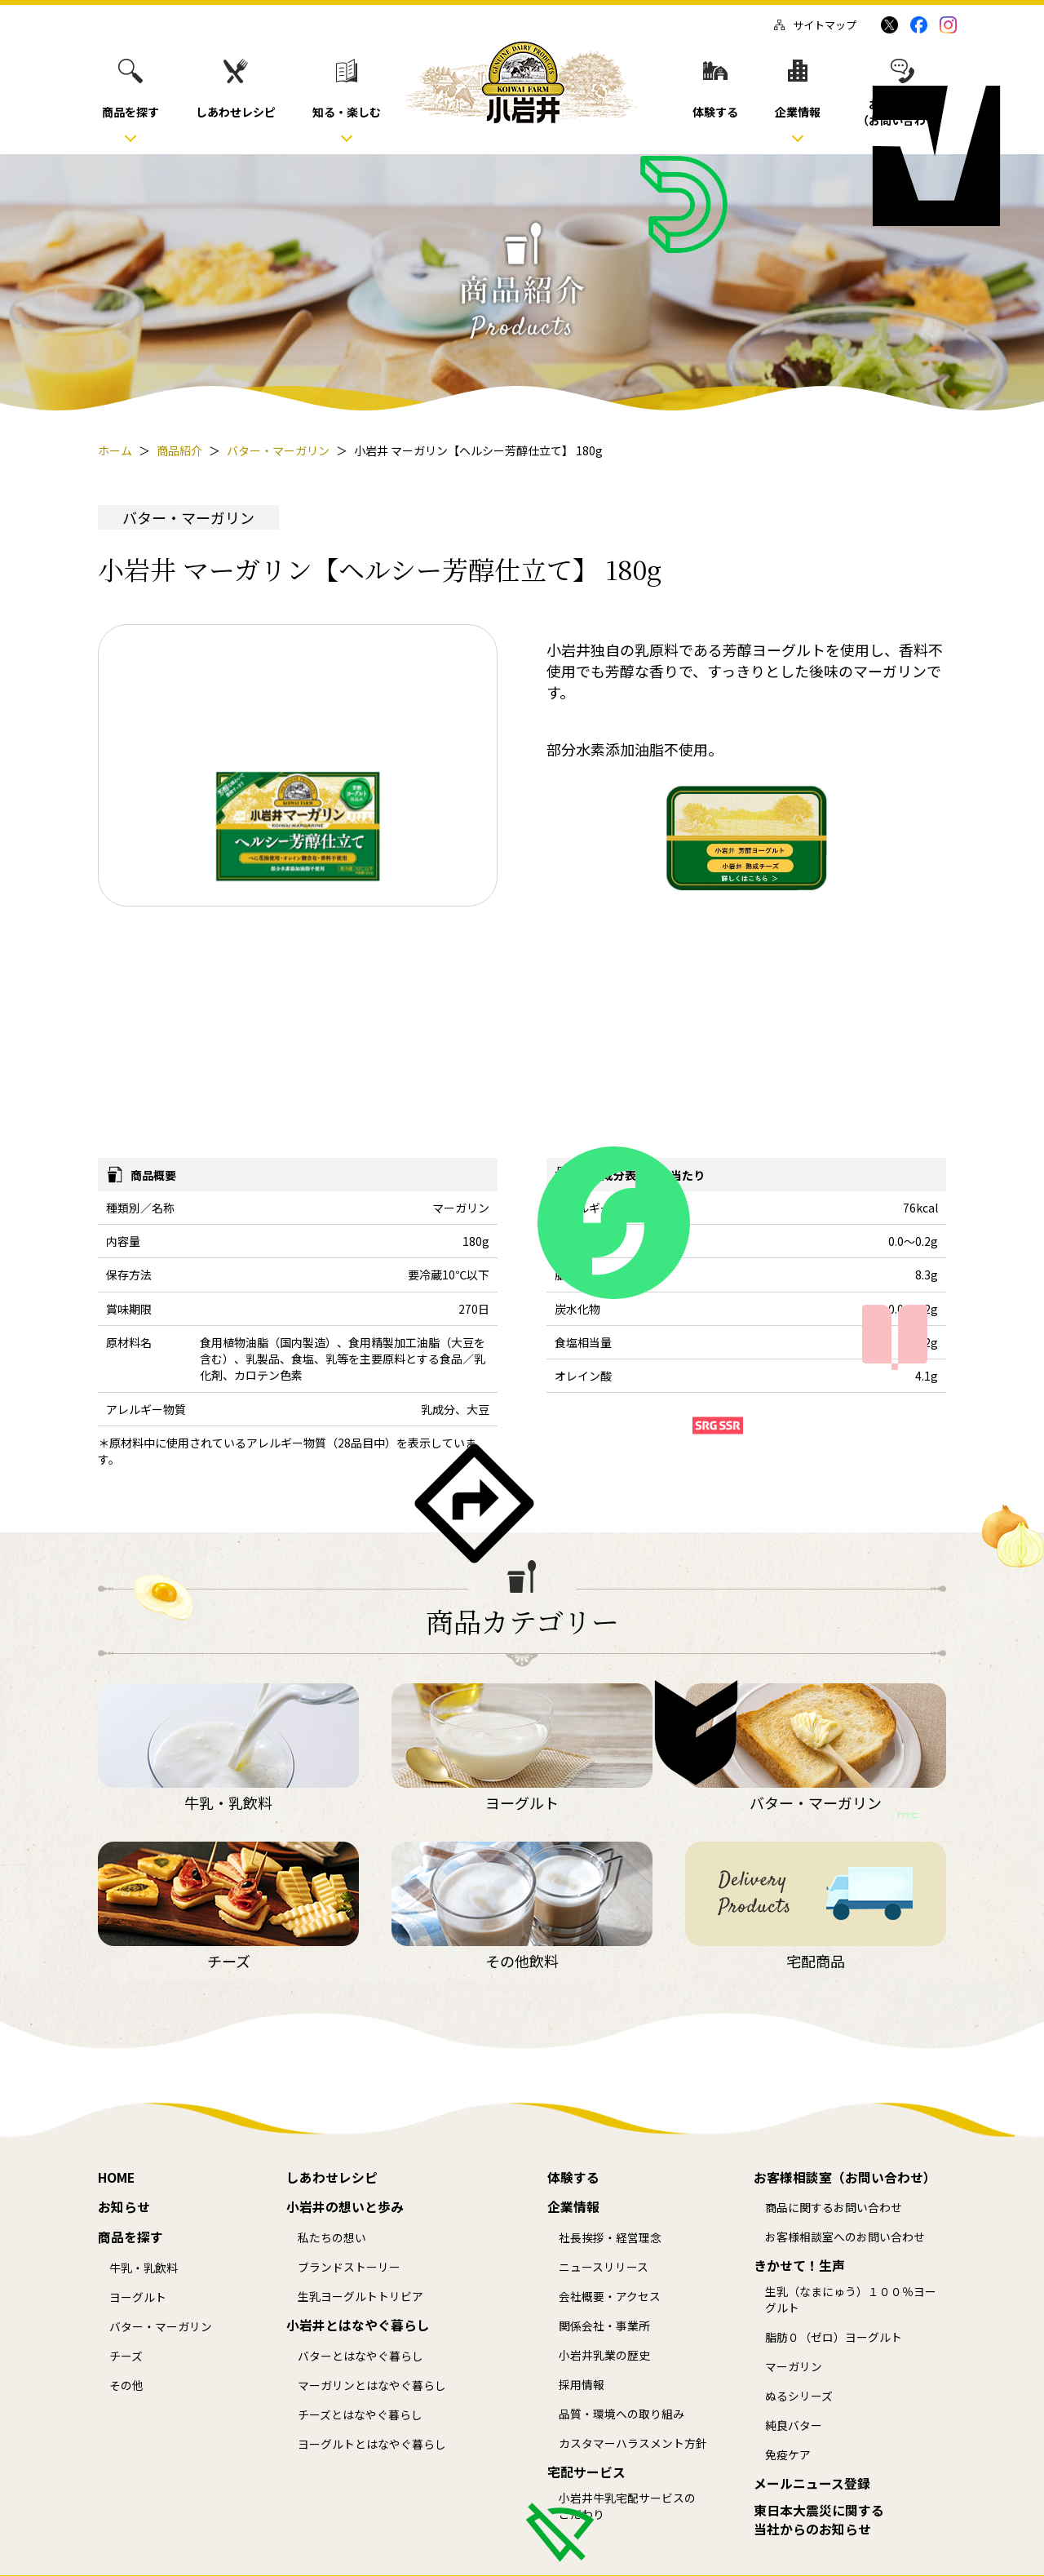 The height and width of the screenshot is (2576, 1044). I want to click on open the Starling Bank app, so click(613, 1222).